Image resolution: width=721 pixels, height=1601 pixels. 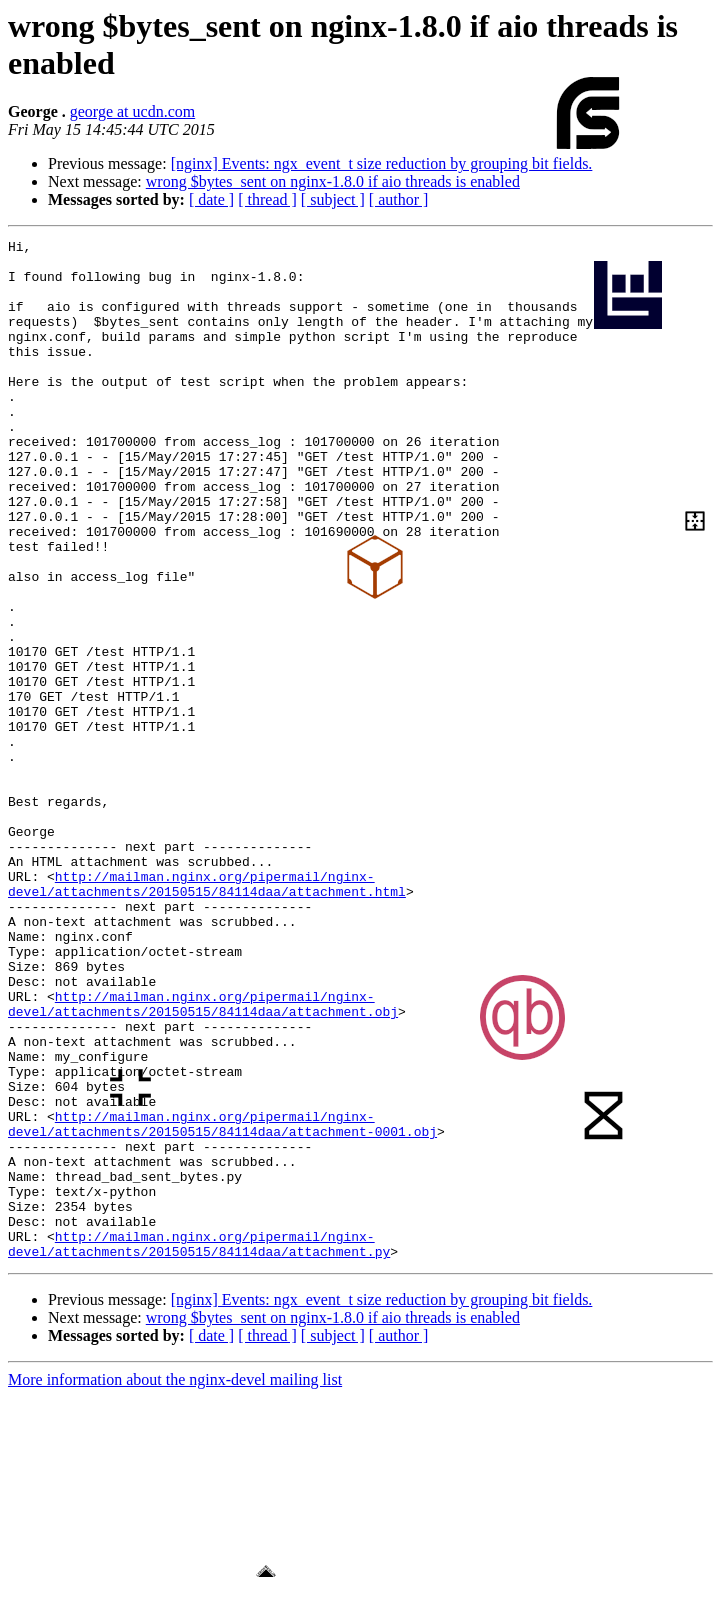 What do you see at coordinates (695, 521) in the screenshot?
I see `merge cells vertically in a table or spreadsheet` at bounding box center [695, 521].